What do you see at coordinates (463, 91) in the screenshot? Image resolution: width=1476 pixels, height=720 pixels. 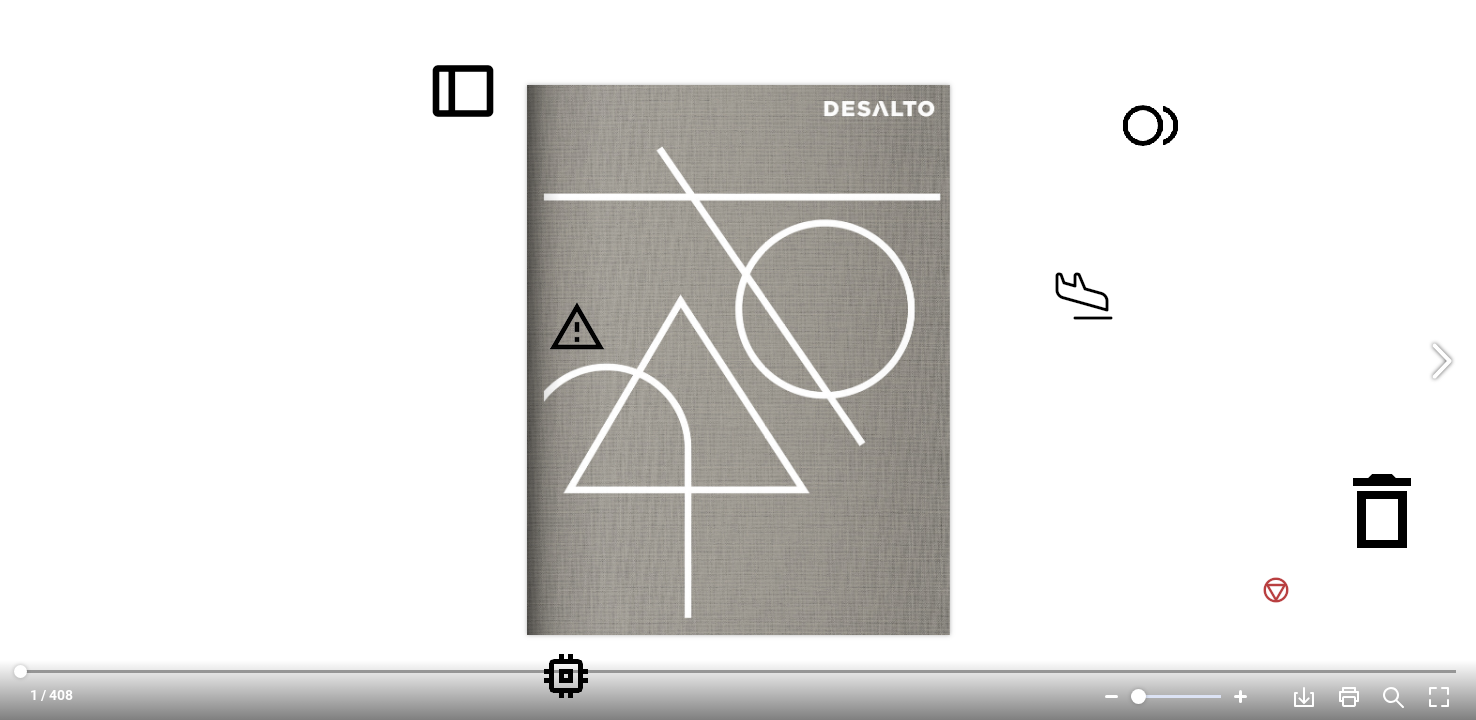 I see `toggle sidebar panel visibility` at bounding box center [463, 91].